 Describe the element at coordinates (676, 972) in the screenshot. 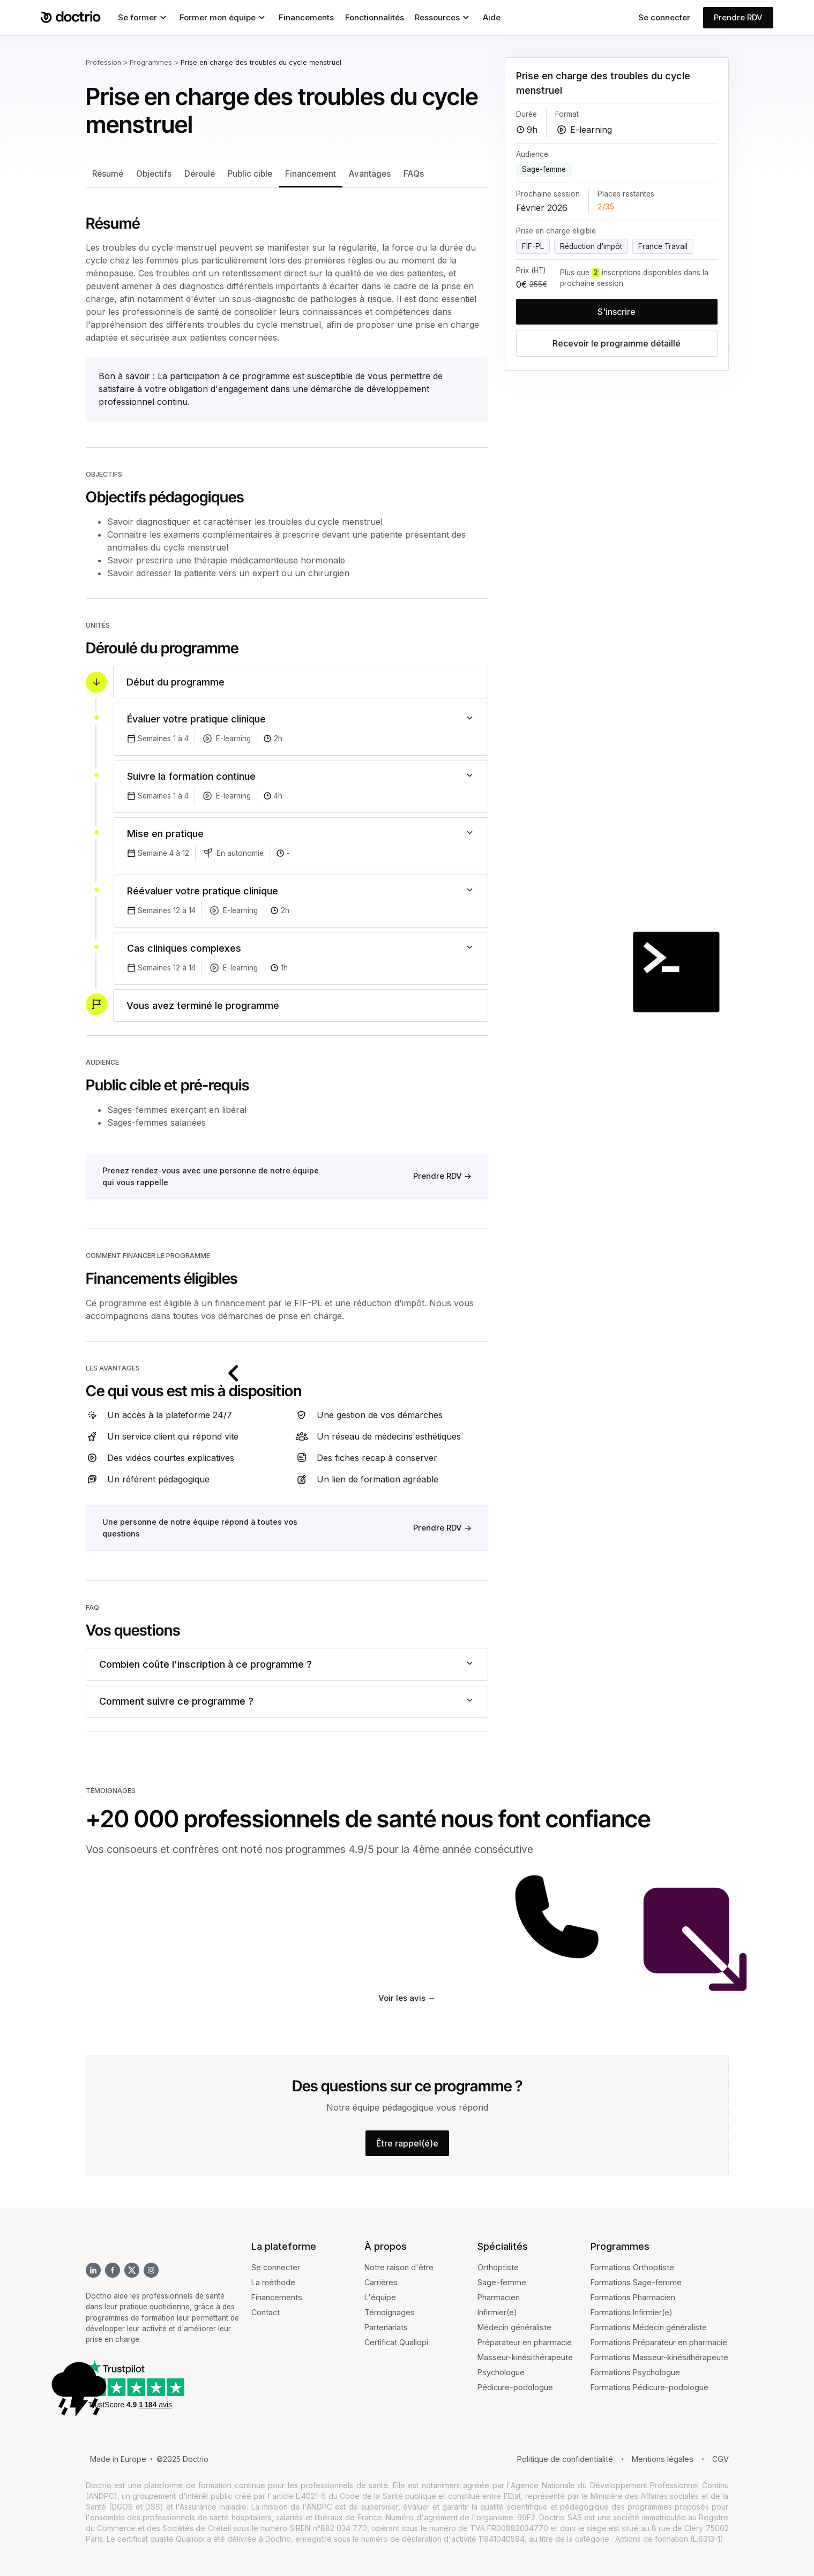

I see `open command line interface` at that location.